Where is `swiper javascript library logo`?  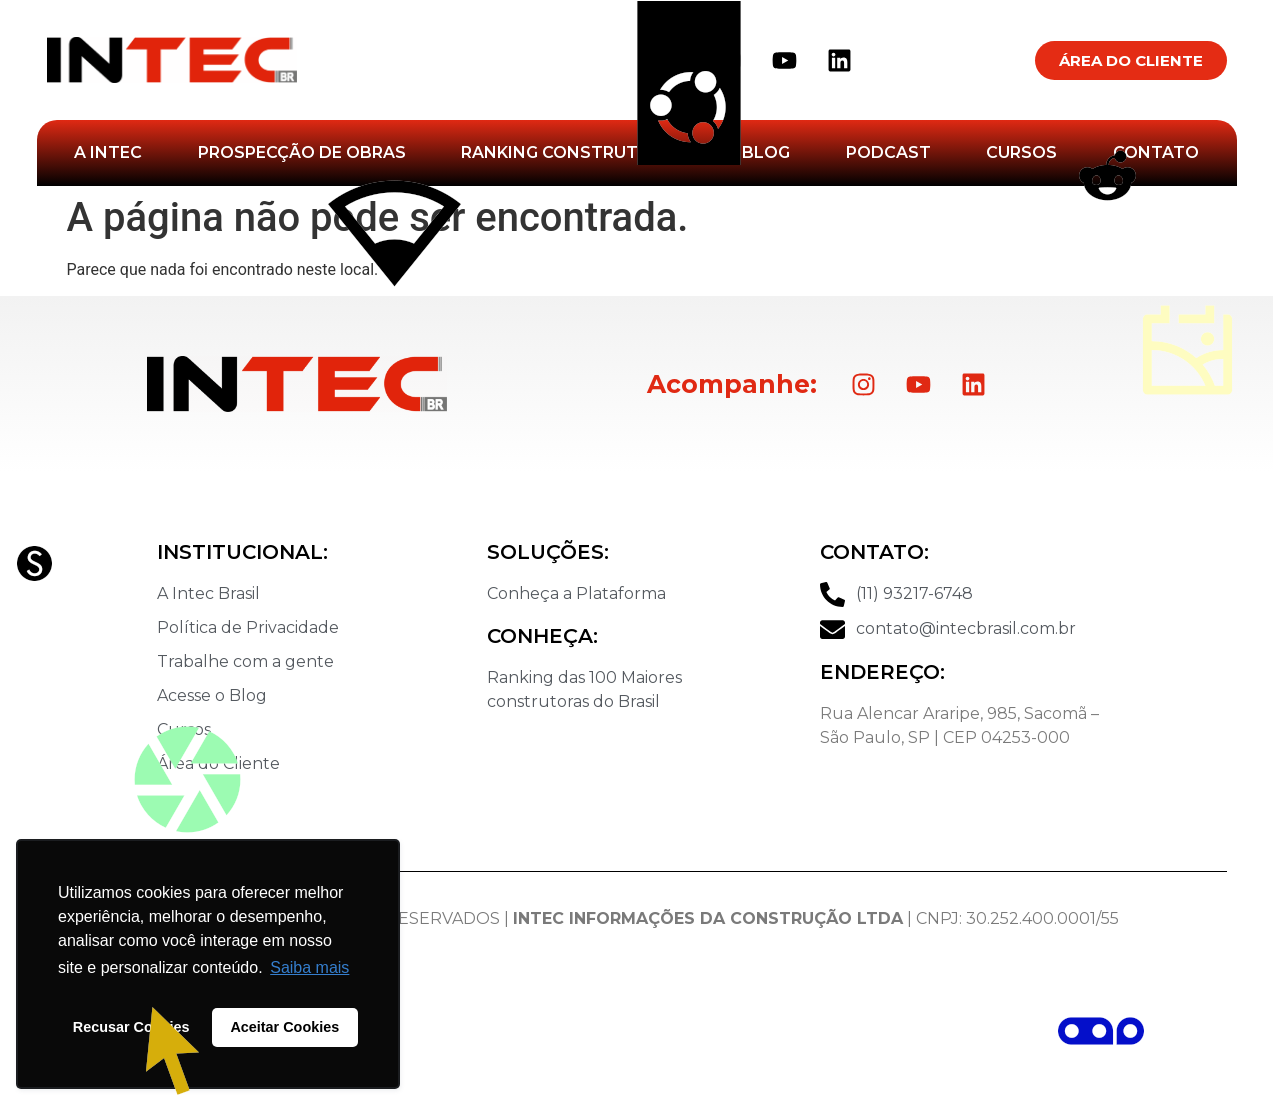
swiper javascript library logo is located at coordinates (34, 563).